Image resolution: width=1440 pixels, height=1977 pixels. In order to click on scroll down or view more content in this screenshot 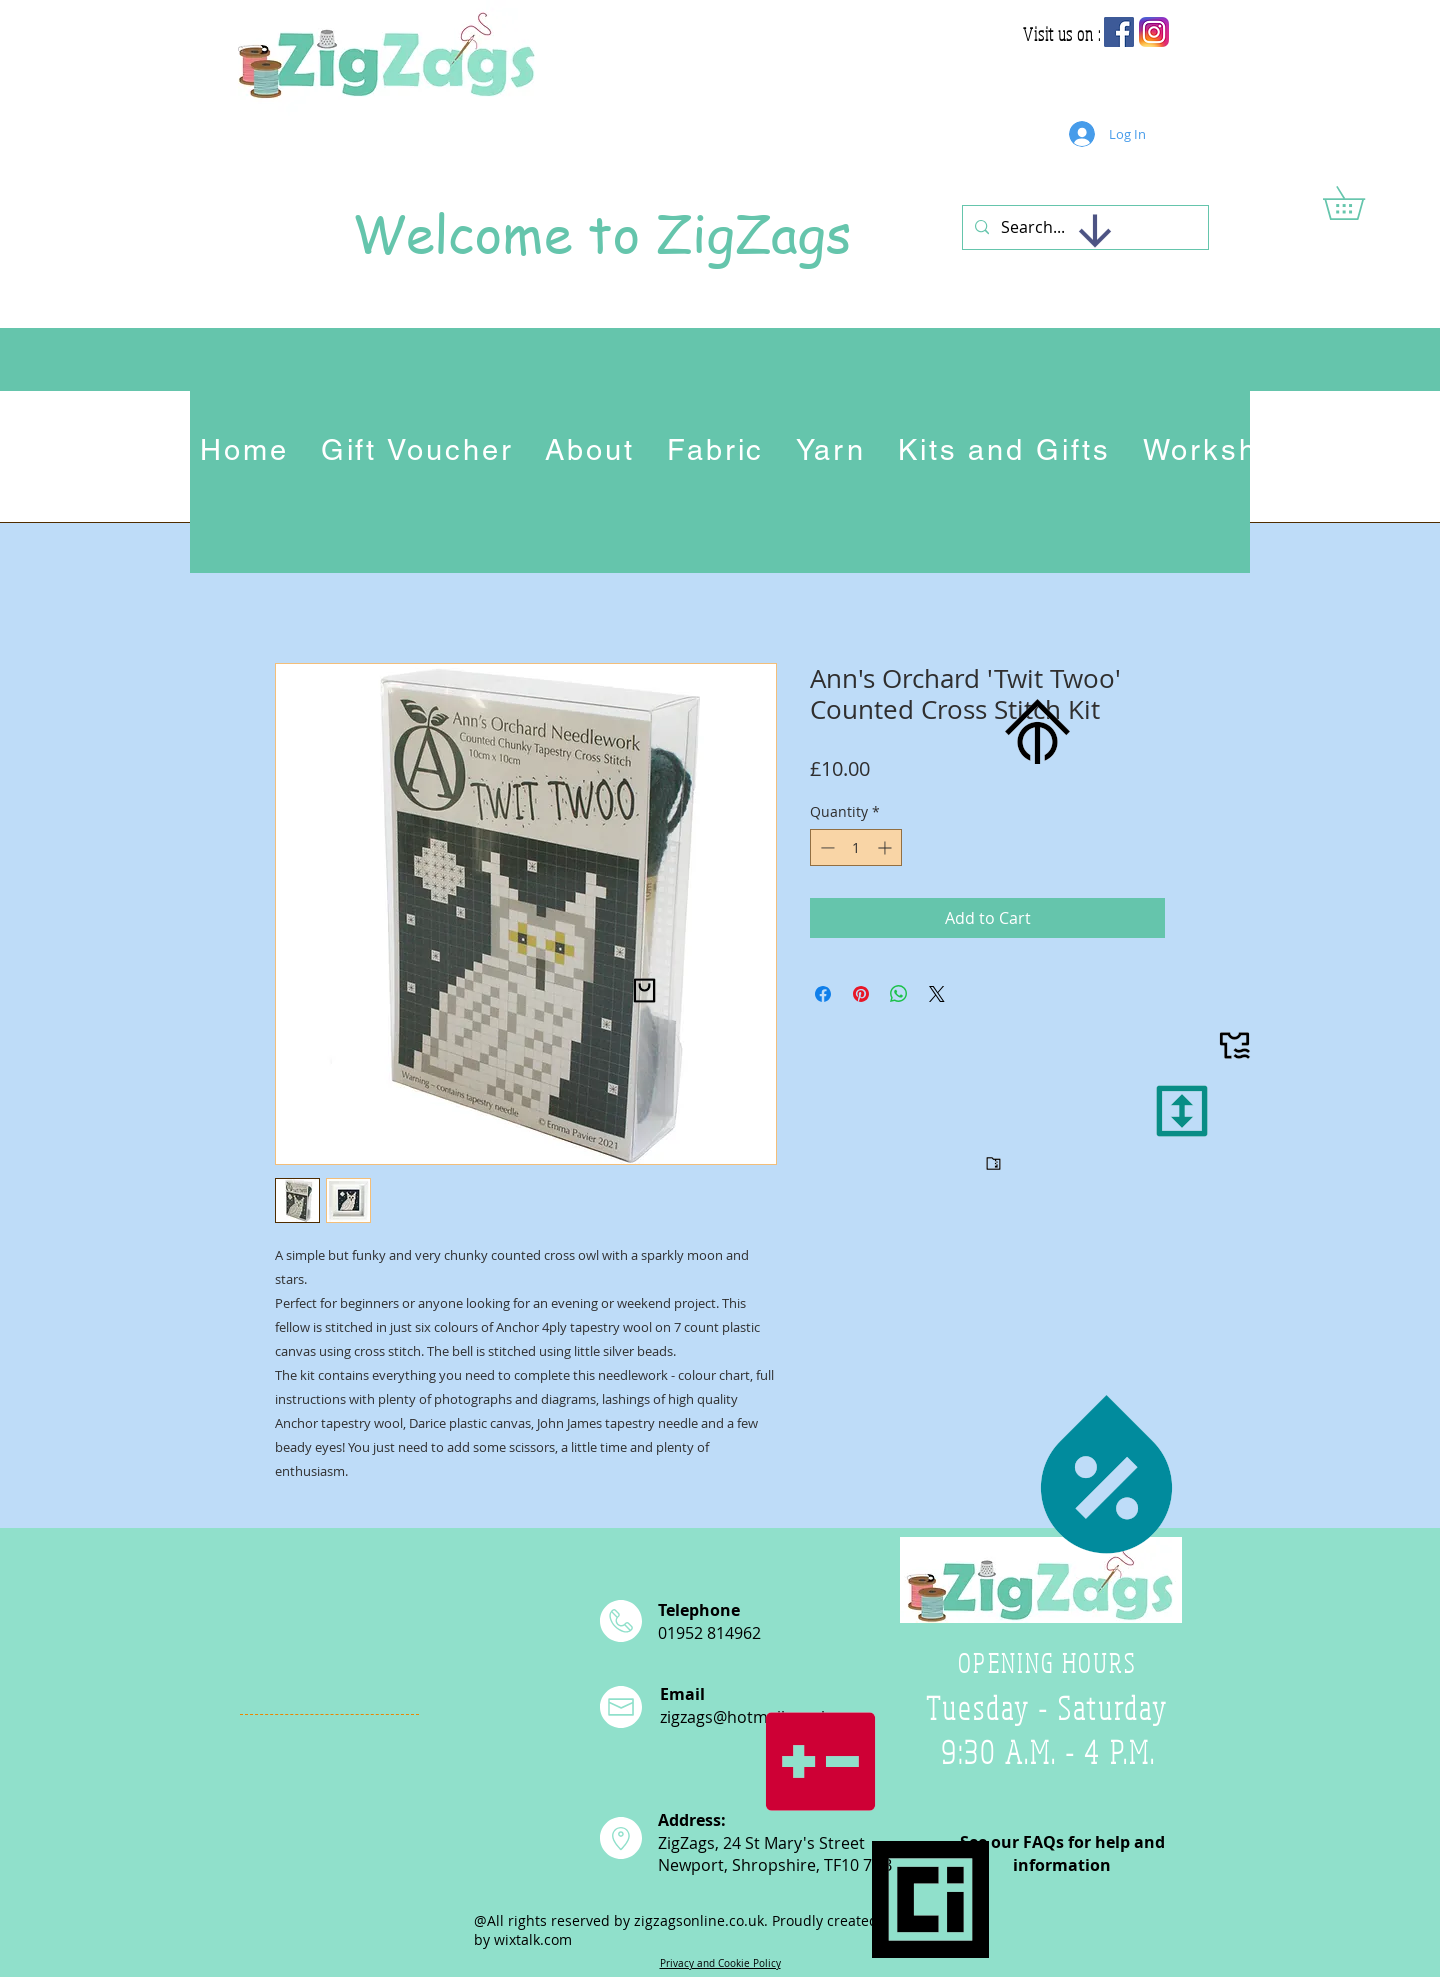, I will do `click(1095, 231)`.